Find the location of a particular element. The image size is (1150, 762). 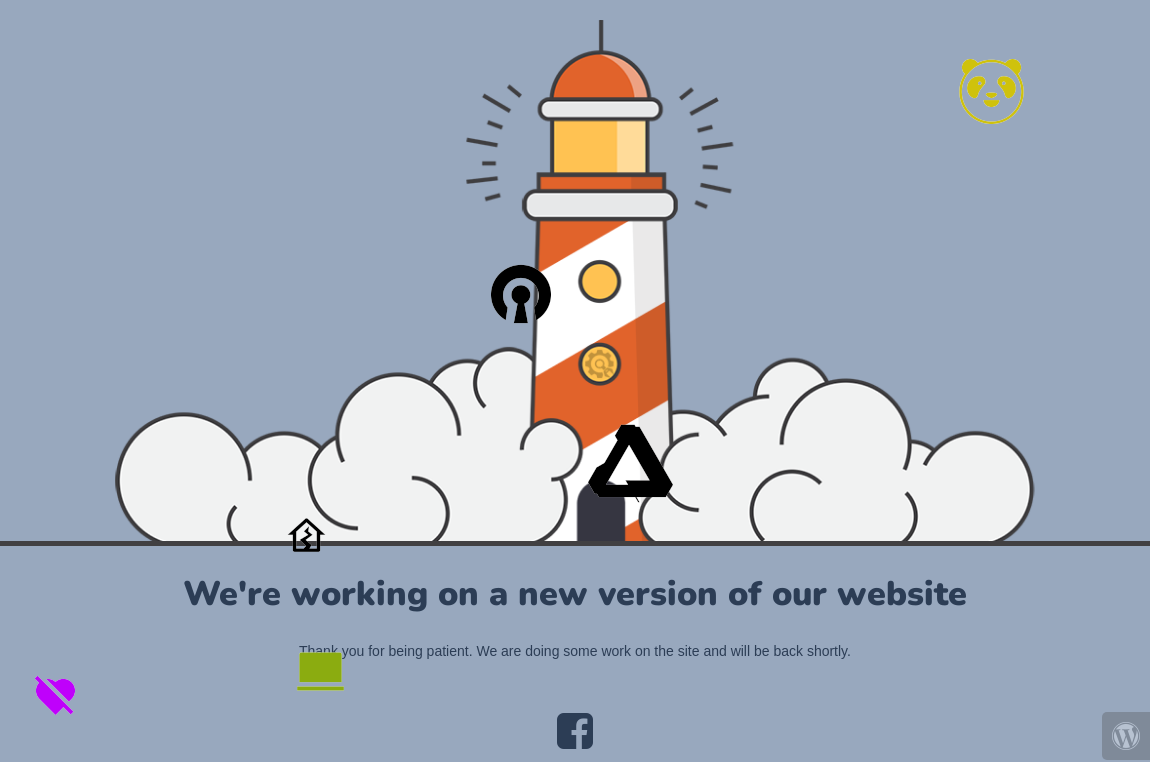

open affinity creative software is located at coordinates (630, 463).